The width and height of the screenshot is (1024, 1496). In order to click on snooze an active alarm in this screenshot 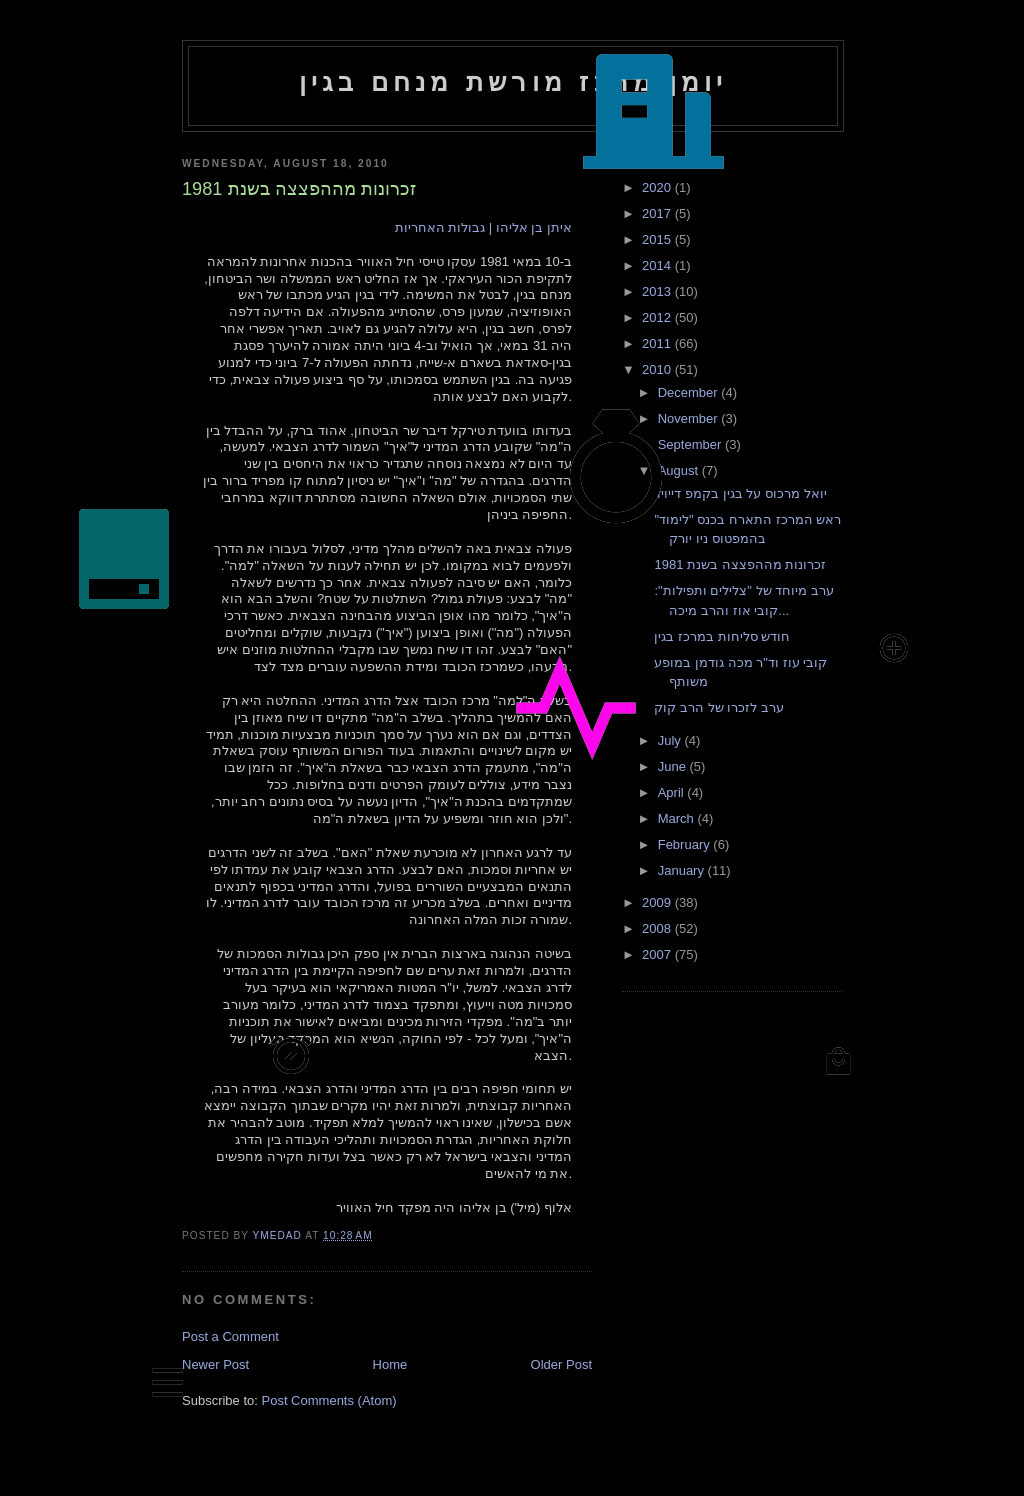, I will do `click(291, 1054)`.